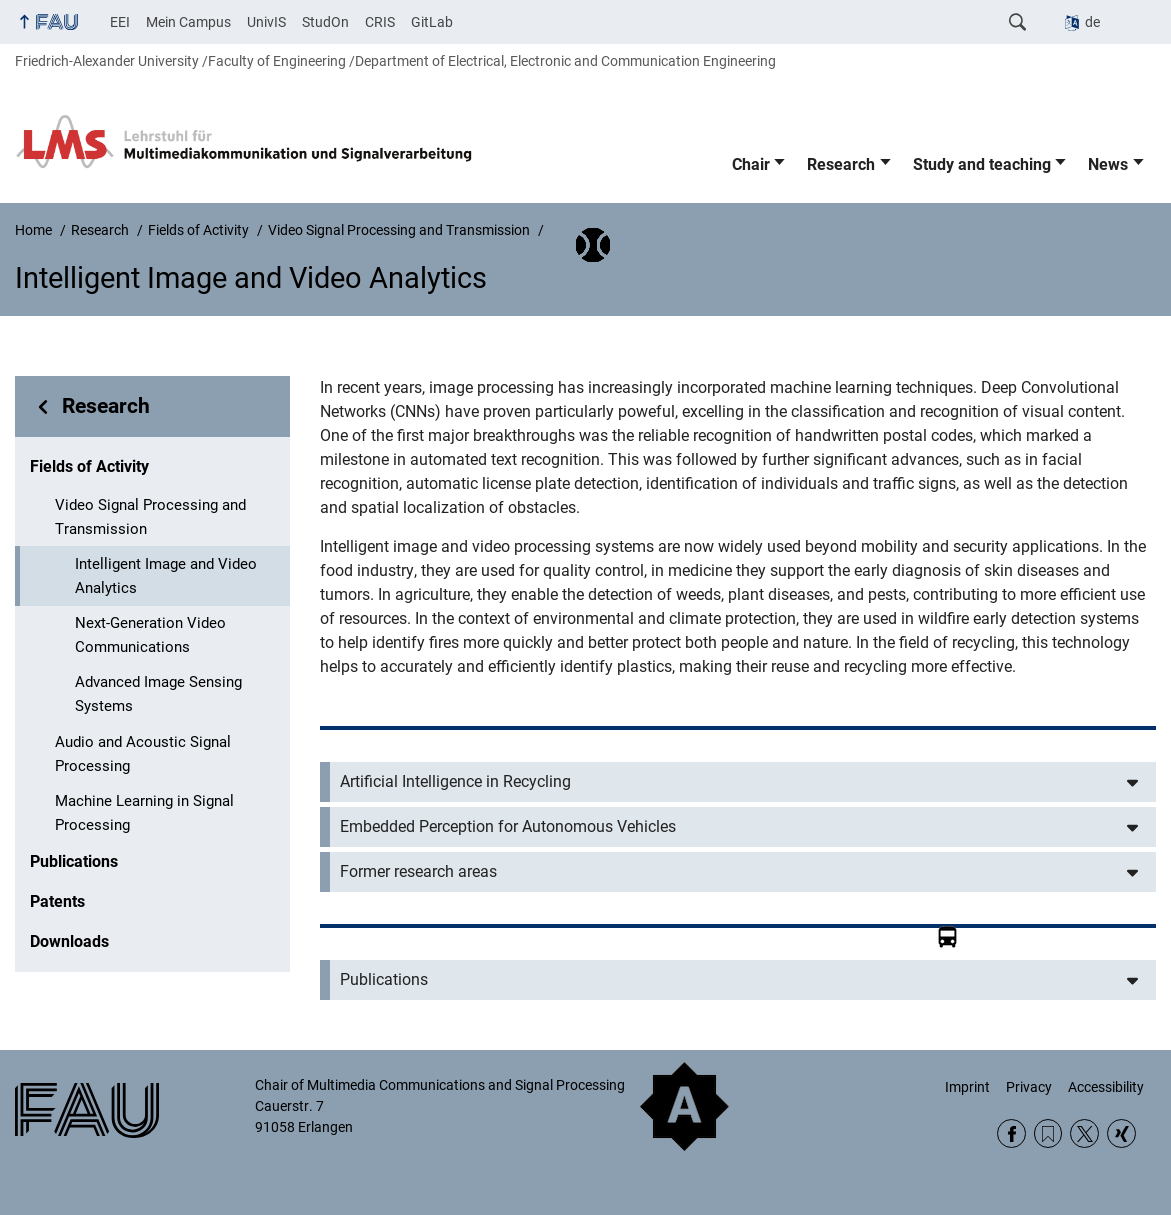 This screenshot has width=1171, height=1215. Describe the element at coordinates (947, 937) in the screenshot. I see `view bus routes and schedules` at that location.